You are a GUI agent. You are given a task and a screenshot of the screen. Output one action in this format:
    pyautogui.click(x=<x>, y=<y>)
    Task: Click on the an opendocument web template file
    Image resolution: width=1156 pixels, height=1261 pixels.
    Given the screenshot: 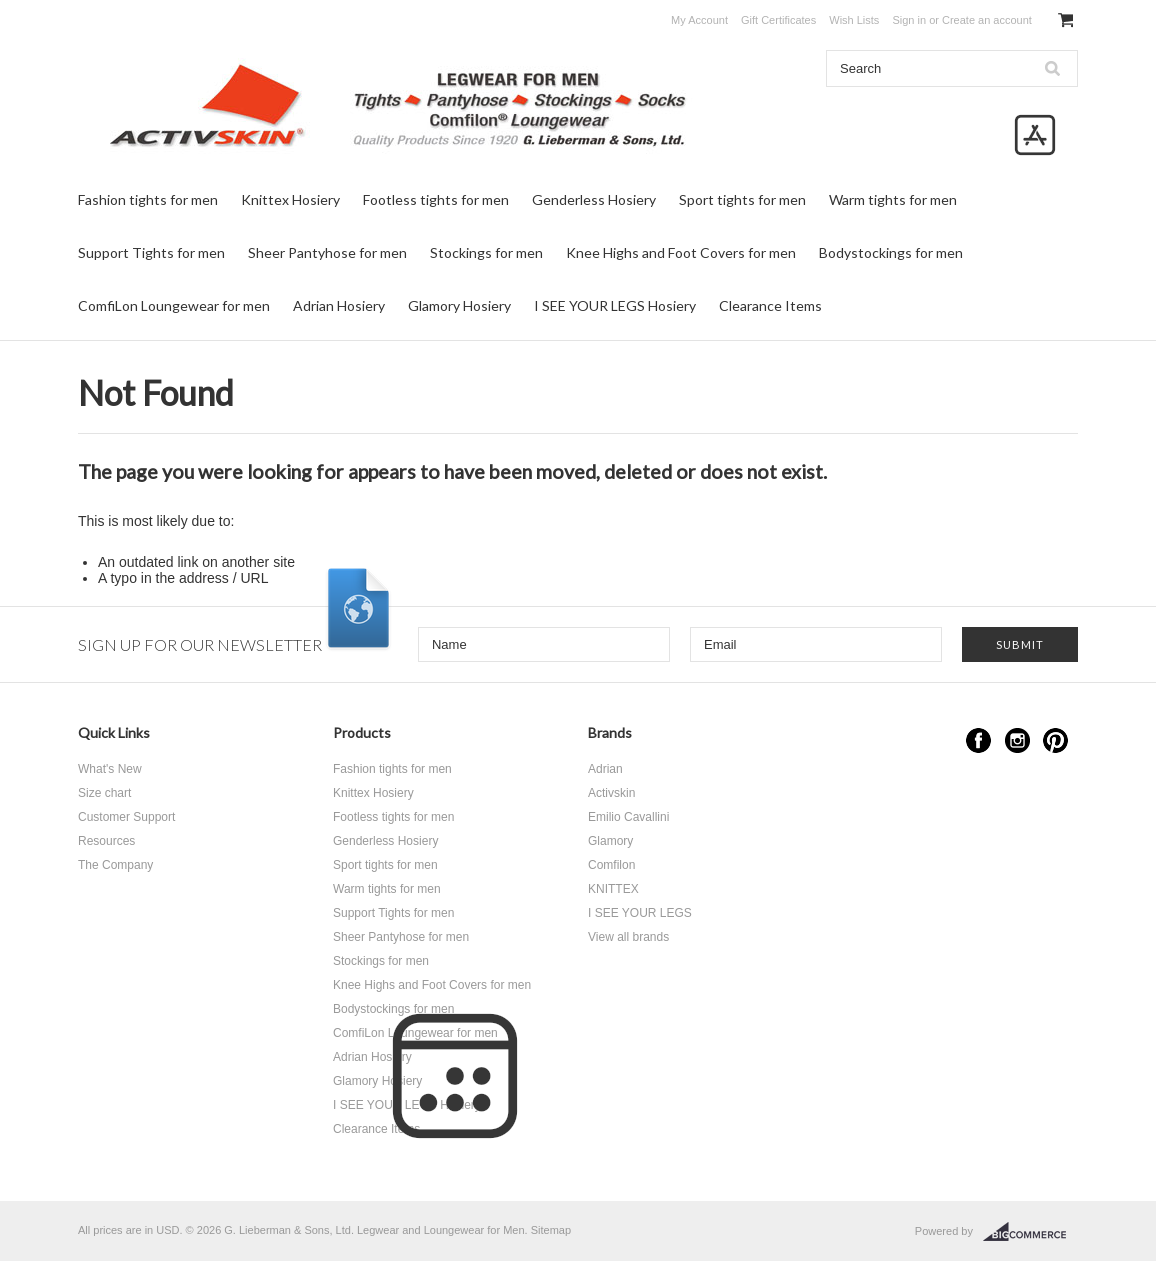 What is the action you would take?
    pyautogui.click(x=358, y=609)
    